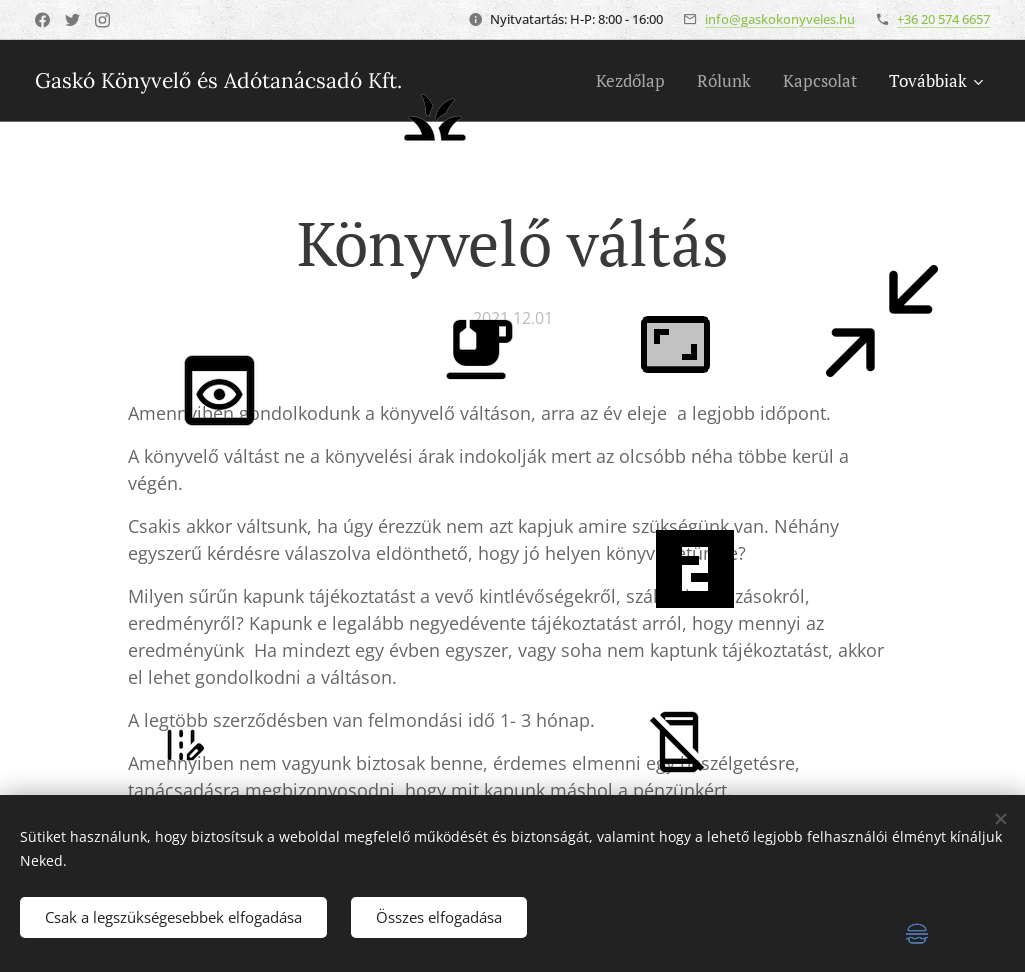 The height and width of the screenshot is (972, 1025). I want to click on view outdoor or nature-related content, so click(435, 116).